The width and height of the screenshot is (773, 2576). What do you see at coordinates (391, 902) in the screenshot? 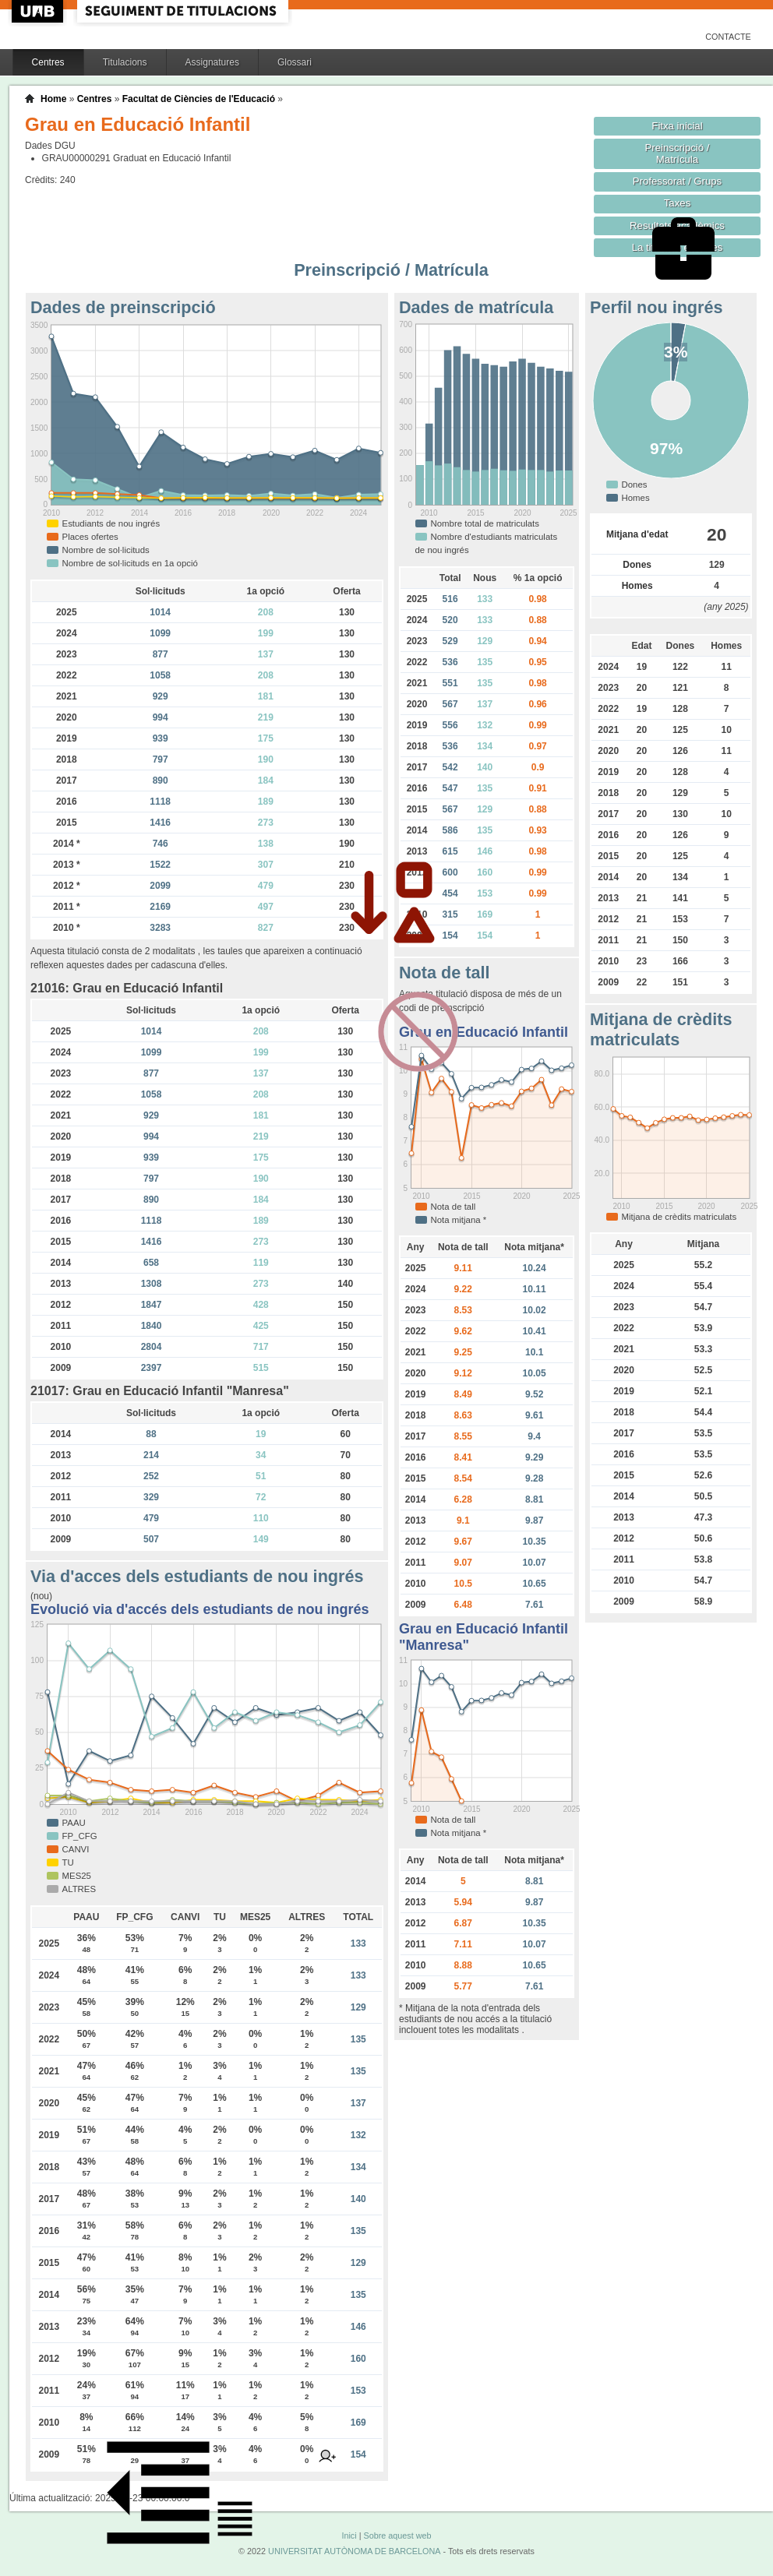
I see `sort items in ascending order` at bounding box center [391, 902].